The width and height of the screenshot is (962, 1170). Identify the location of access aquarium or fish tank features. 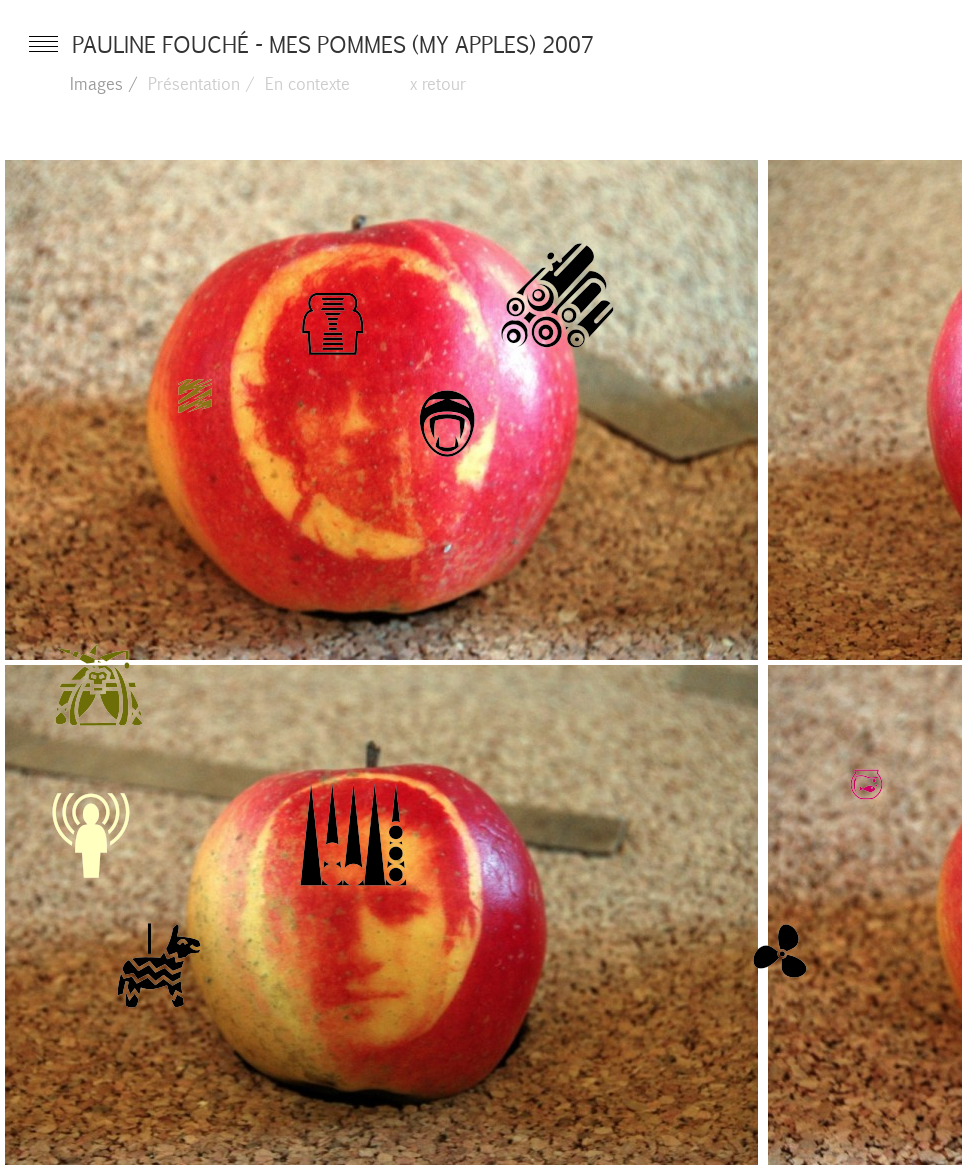
(866, 784).